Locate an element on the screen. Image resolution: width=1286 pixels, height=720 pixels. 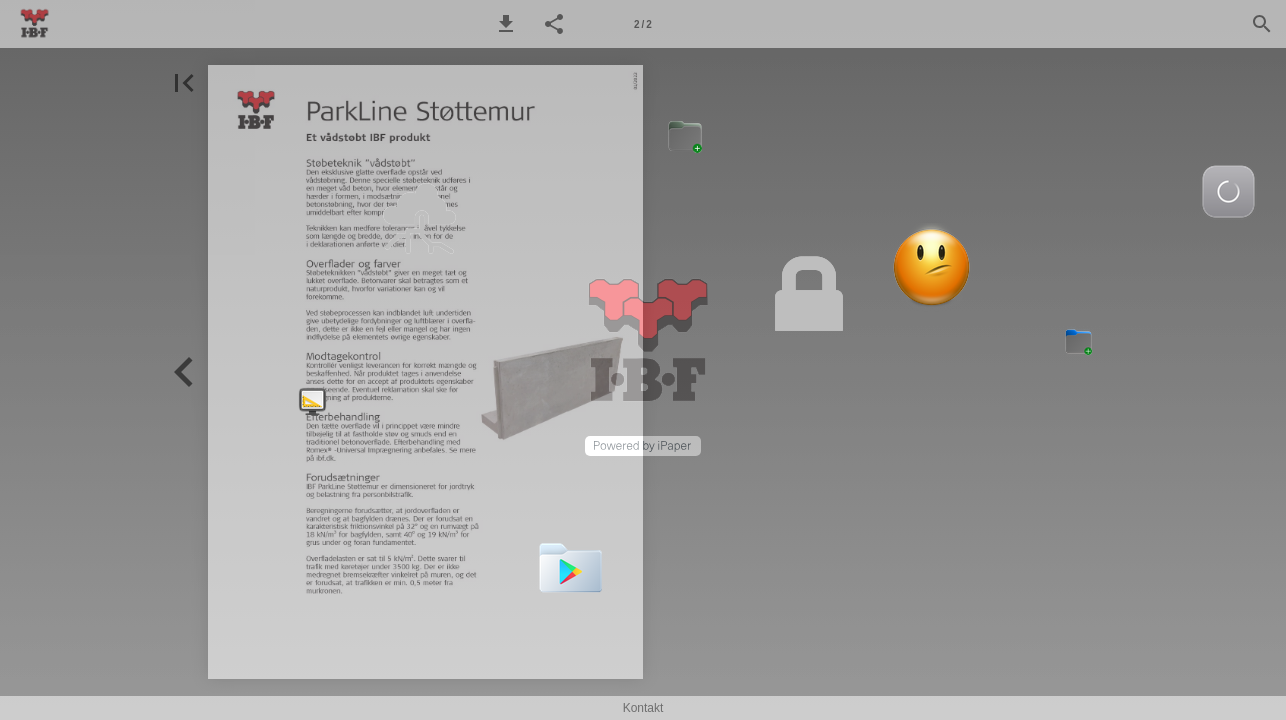
indicates stormy weather conditions is located at coordinates (419, 219).